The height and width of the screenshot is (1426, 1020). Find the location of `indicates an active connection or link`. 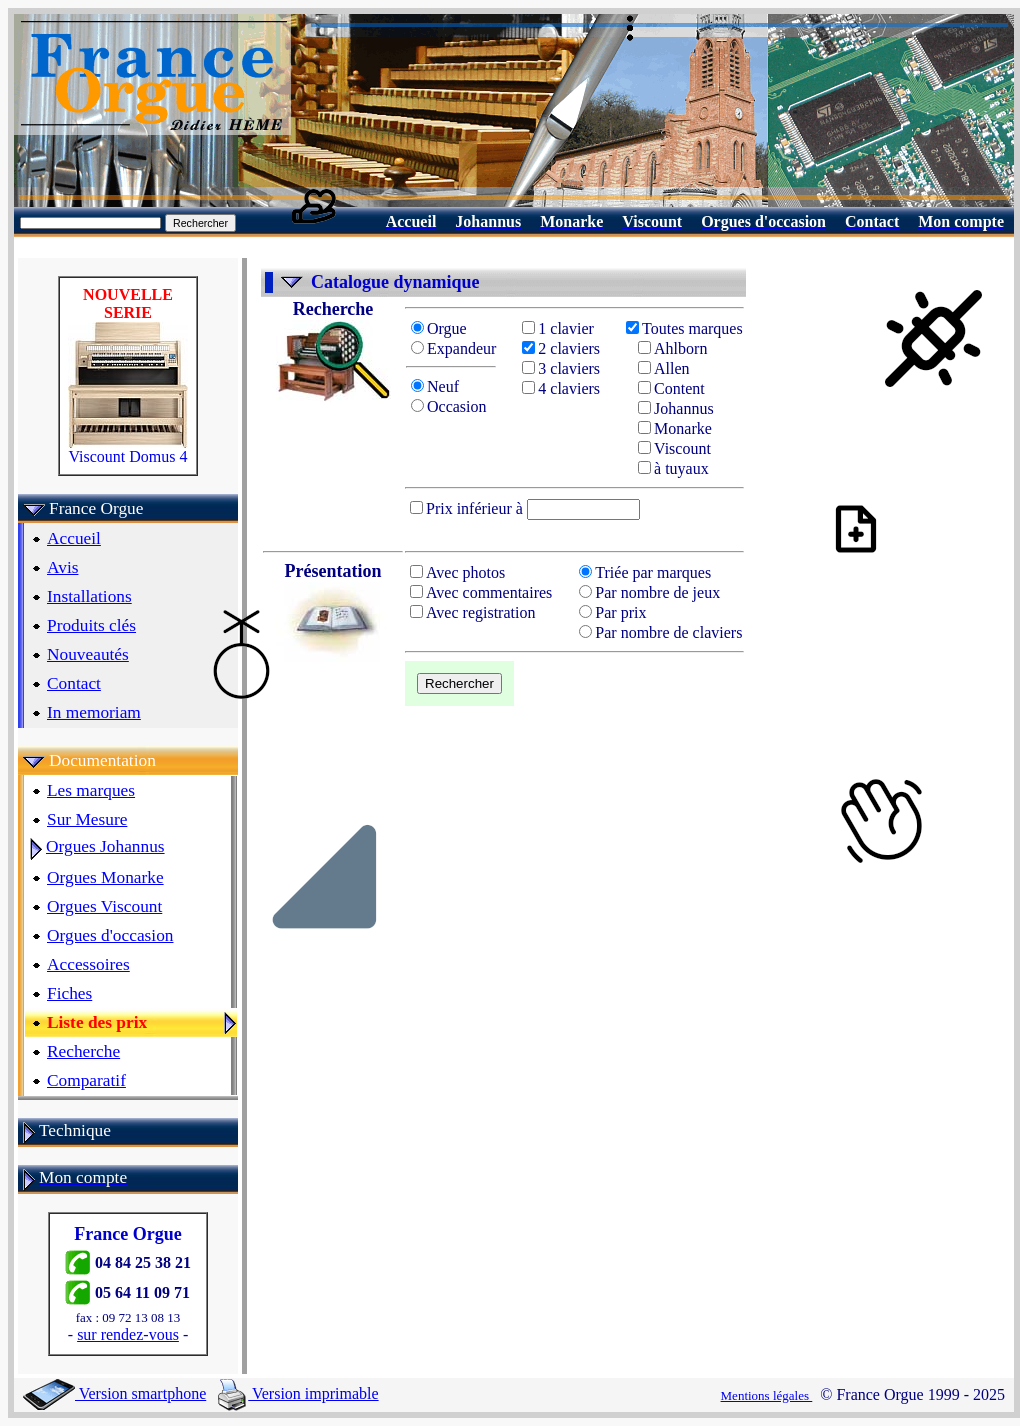

indicates an active connection or link is located at coordinates (933, 338).